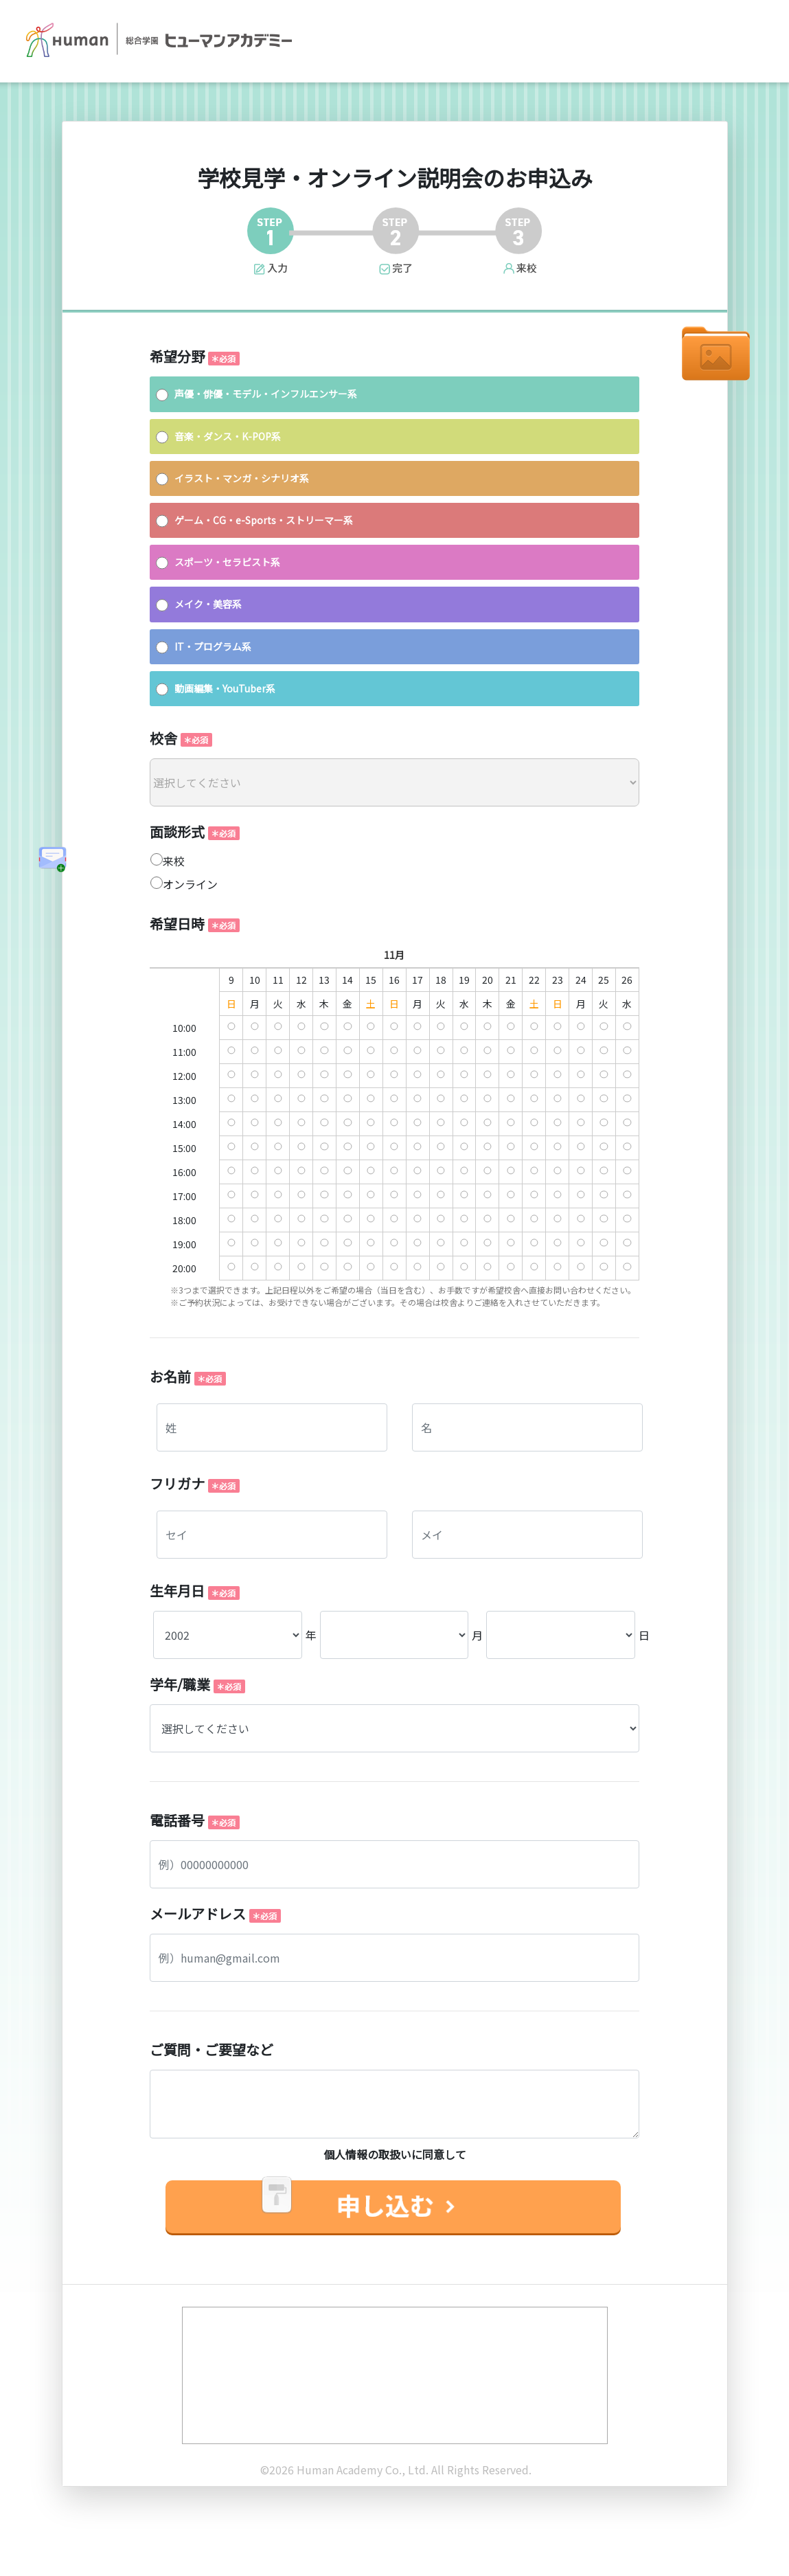 Image resolution: width=789 pixels, height=2576 pixels. I want to click on open your images folder, so click(716, 353).